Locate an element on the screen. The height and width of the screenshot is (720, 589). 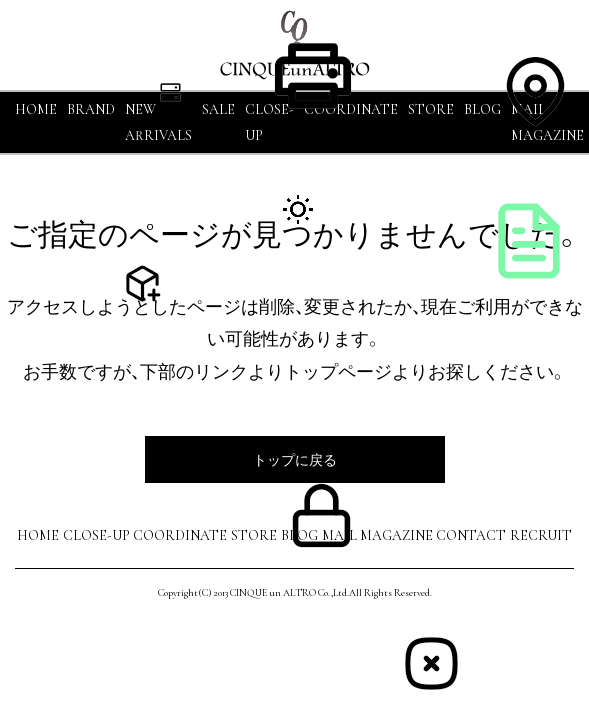
close or dismiss a modal window is located at coordinates (431, 663).